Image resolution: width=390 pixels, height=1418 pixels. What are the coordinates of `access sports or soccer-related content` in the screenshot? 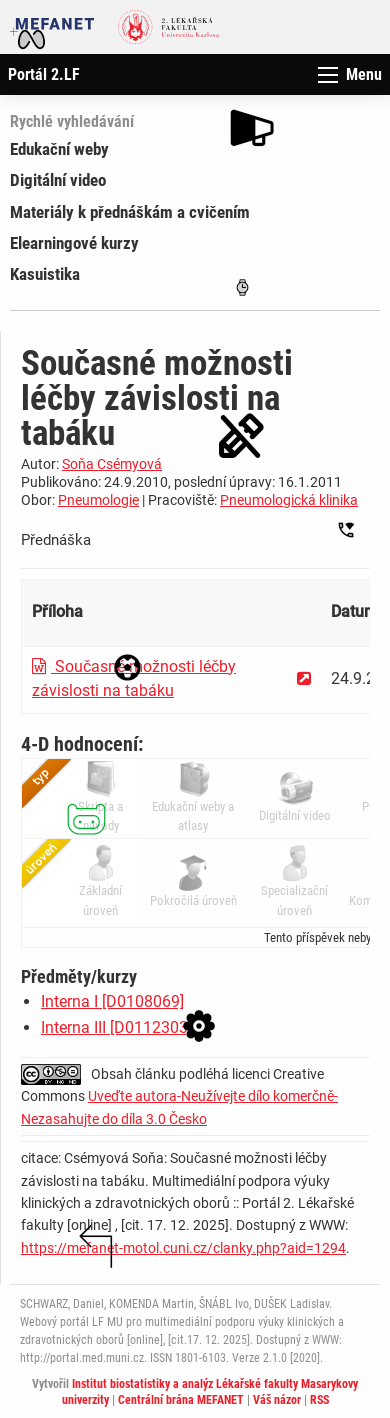 It's located at (127, 667).